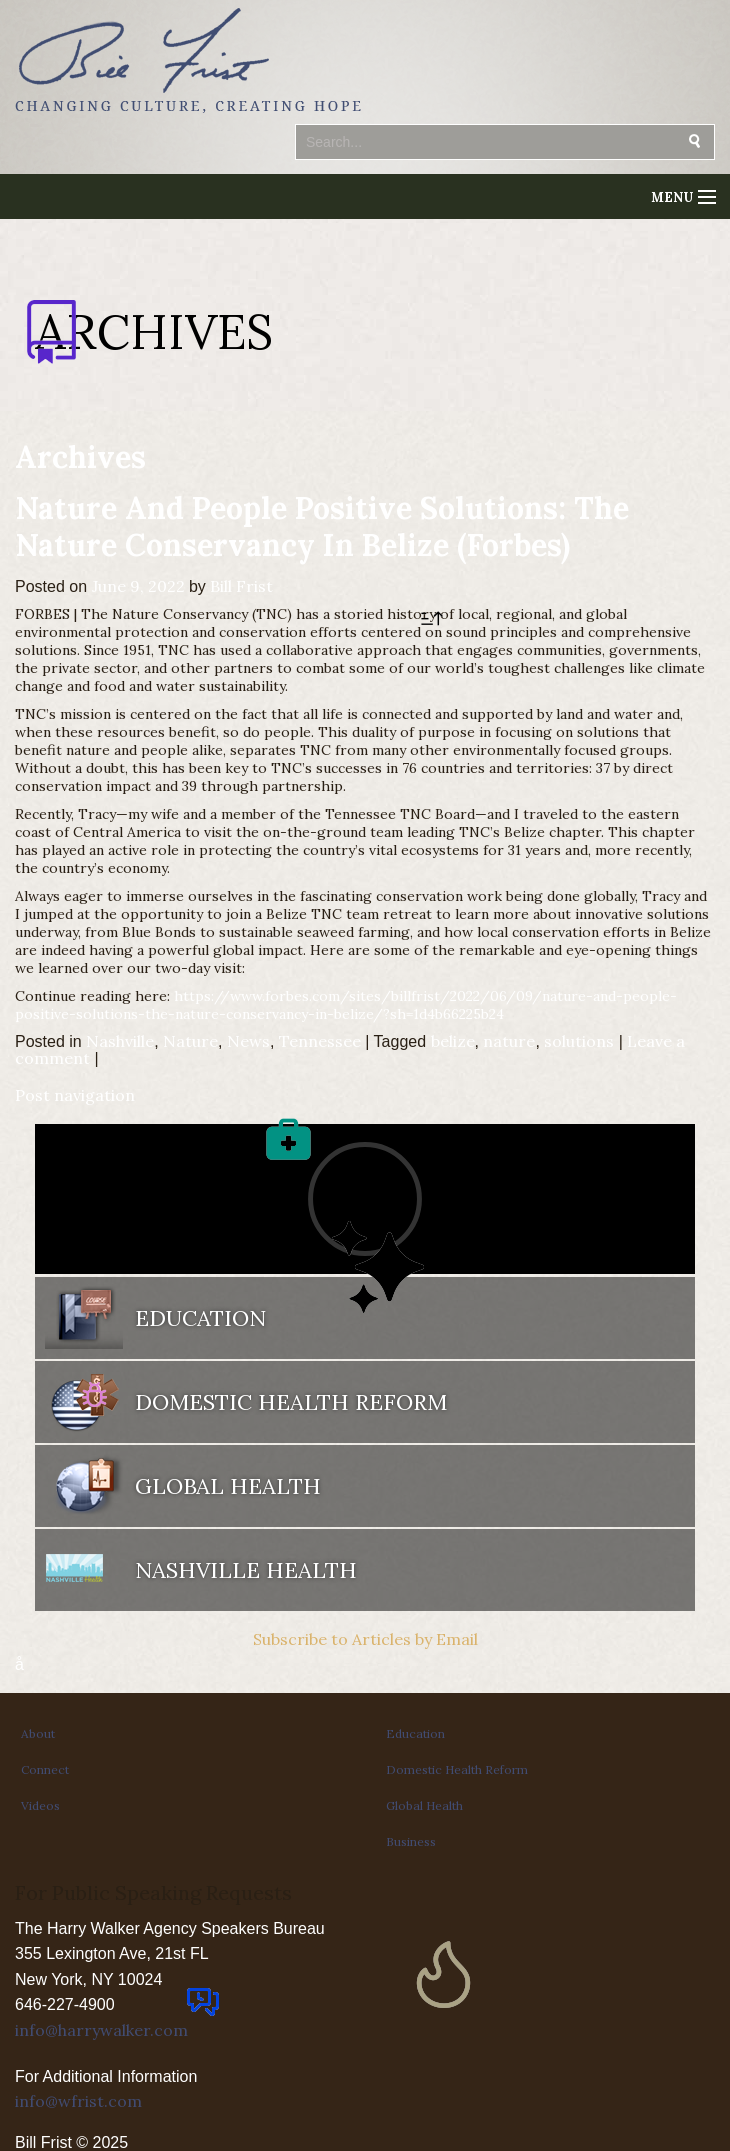 The image size is (730, 2151). Describe the element at coordinates (443, 1974) in the screenshot. I see `view hot or trending content` at that location.